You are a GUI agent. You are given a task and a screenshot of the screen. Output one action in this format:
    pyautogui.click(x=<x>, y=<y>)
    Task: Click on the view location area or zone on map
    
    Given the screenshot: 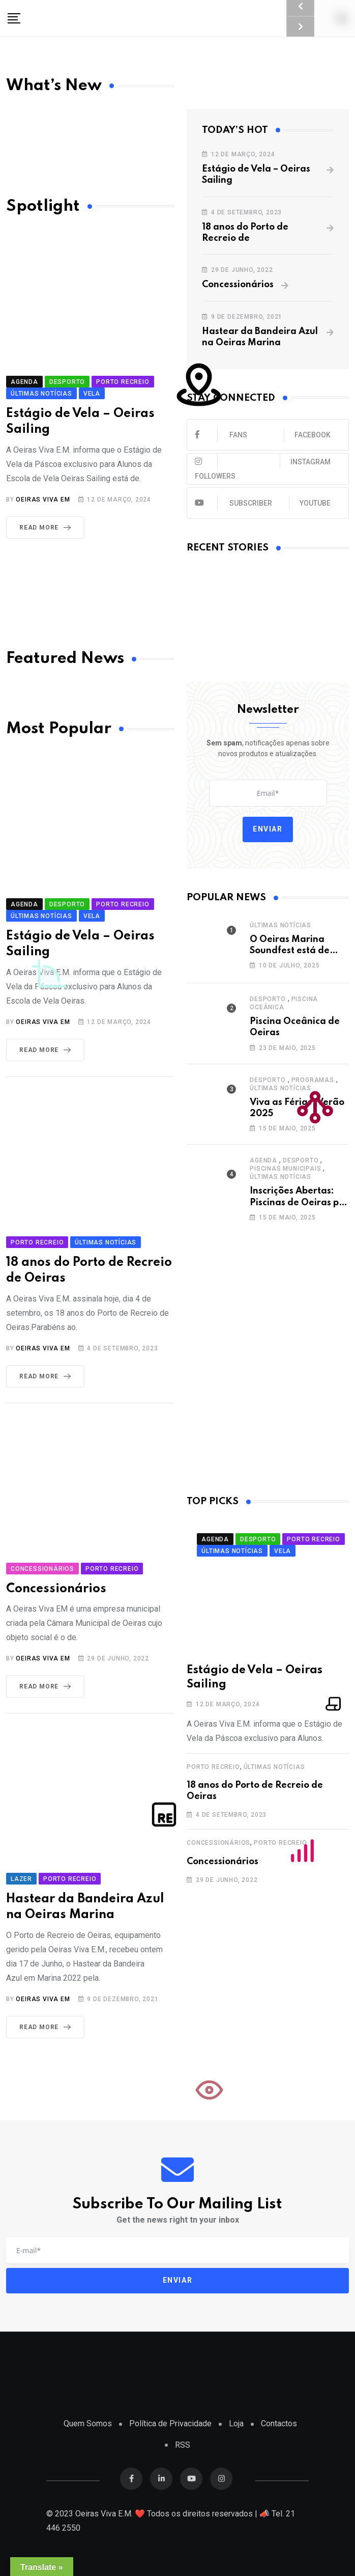 What is the action you would take?
    pyautogui.click(x=199, y=385)
    